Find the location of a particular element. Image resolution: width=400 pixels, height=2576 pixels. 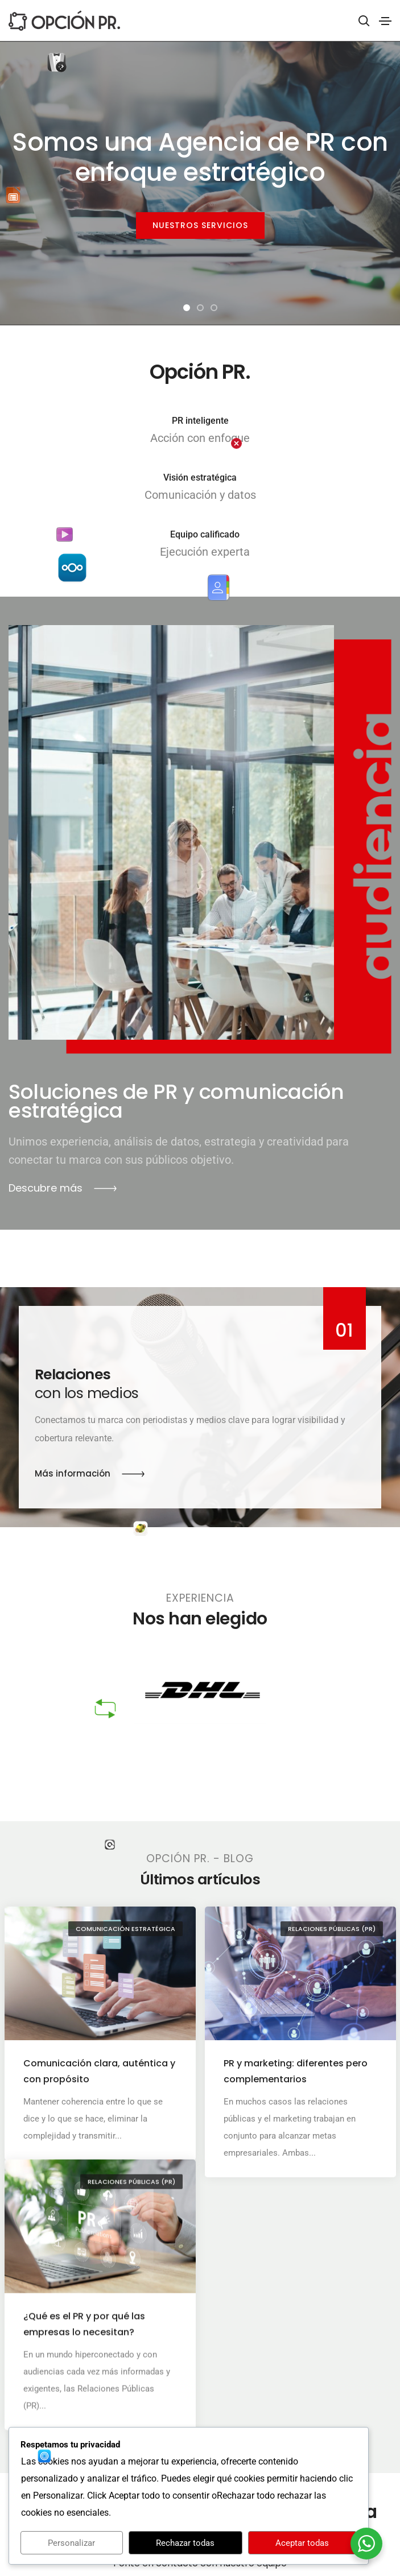

open libreoffice impress presentation software is located at coordinates (13, 195).